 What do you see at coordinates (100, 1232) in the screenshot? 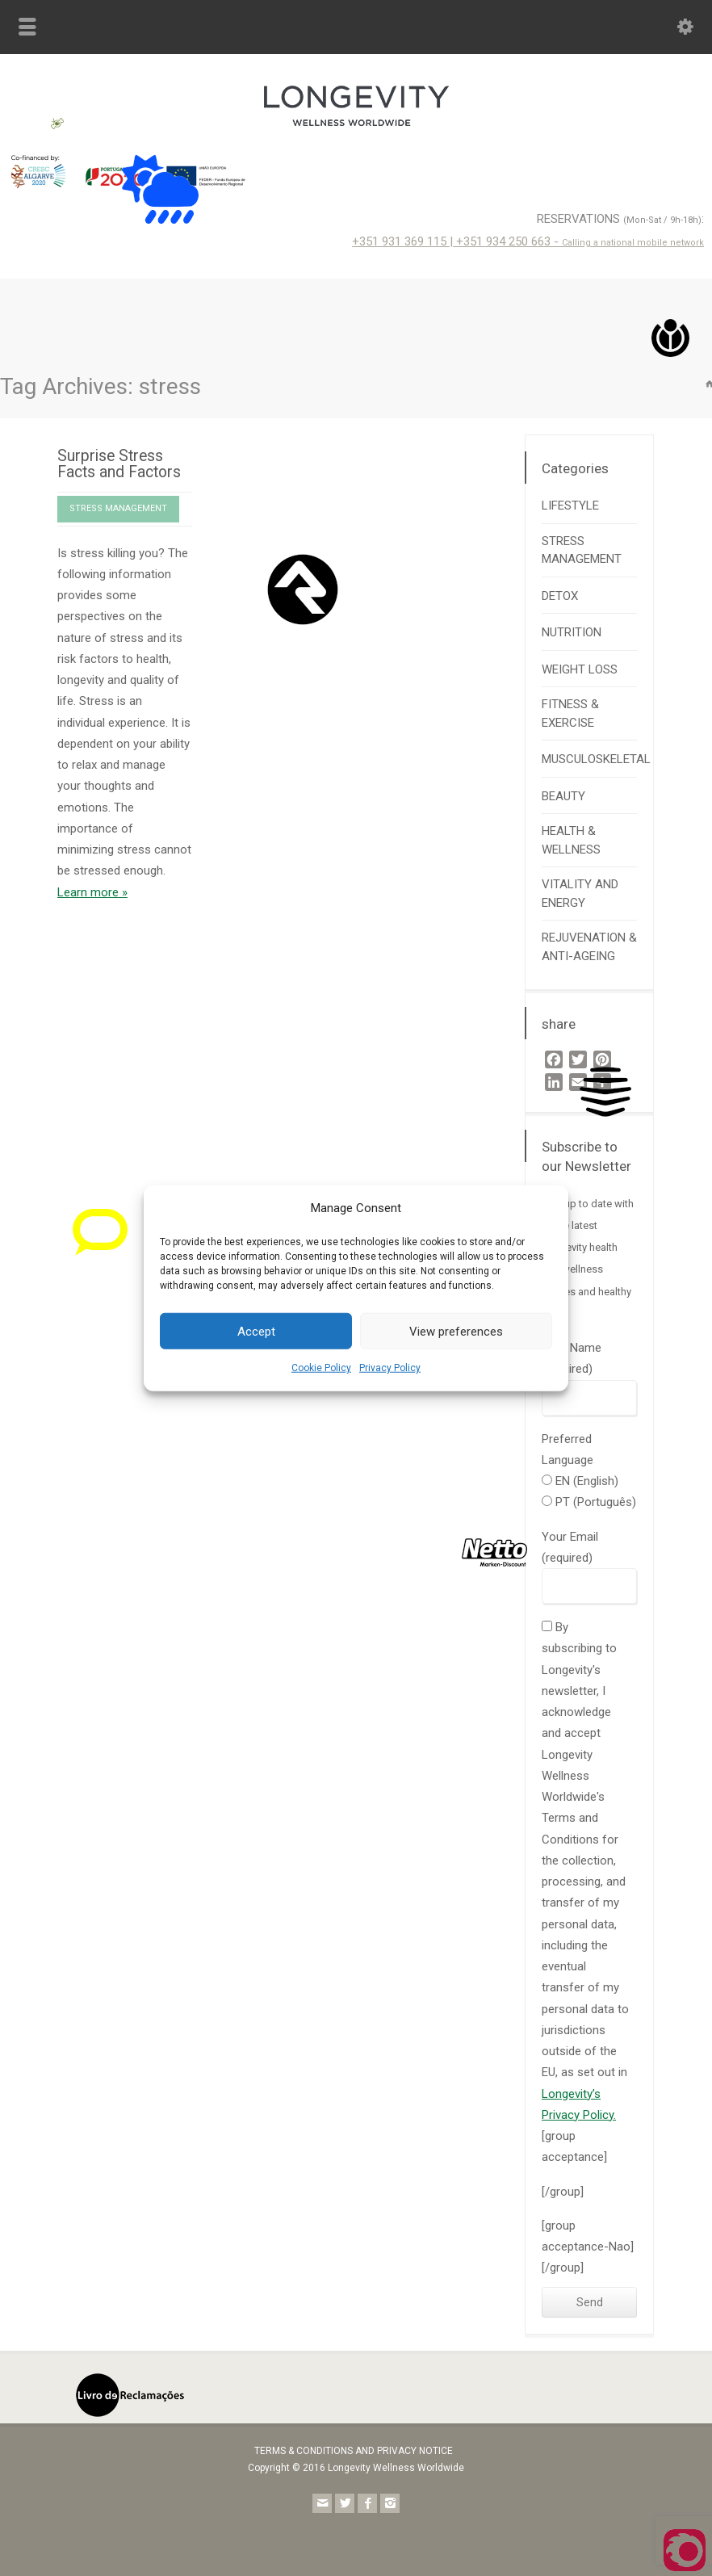
I see `visit The Conversation website` at bounding box center [100, 1232].